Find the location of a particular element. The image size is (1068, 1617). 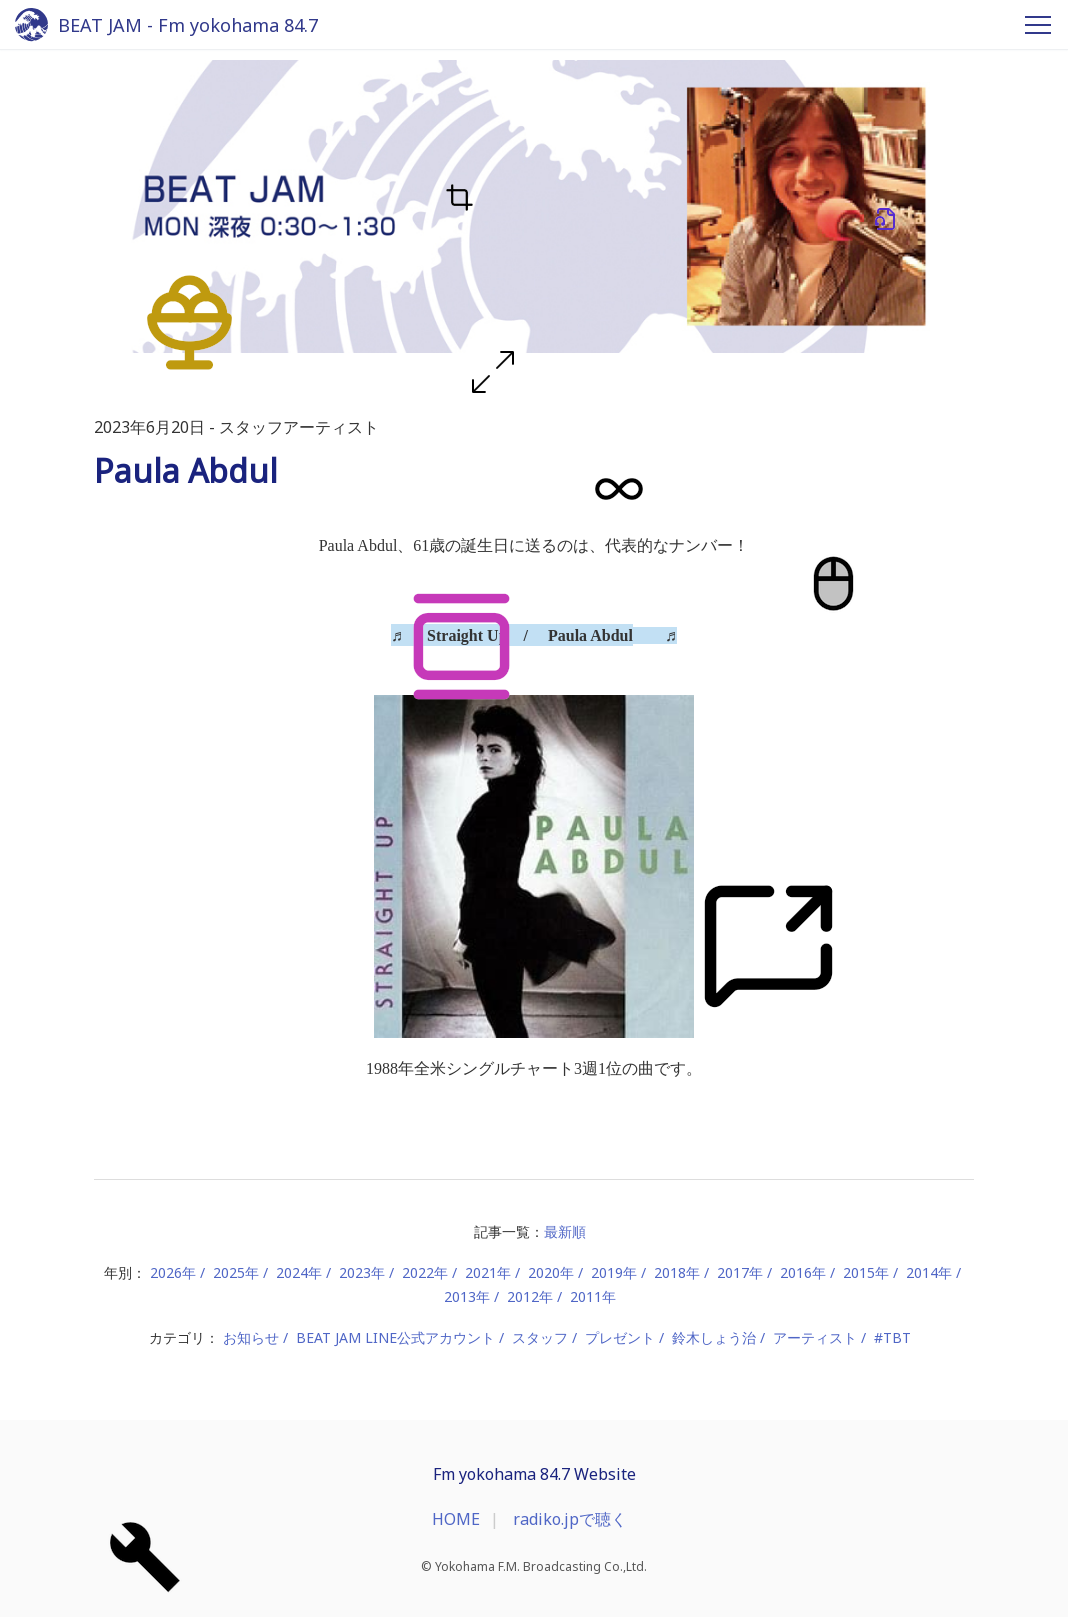

view images in a vertical gallery layout is located at coordinates (461, 646).